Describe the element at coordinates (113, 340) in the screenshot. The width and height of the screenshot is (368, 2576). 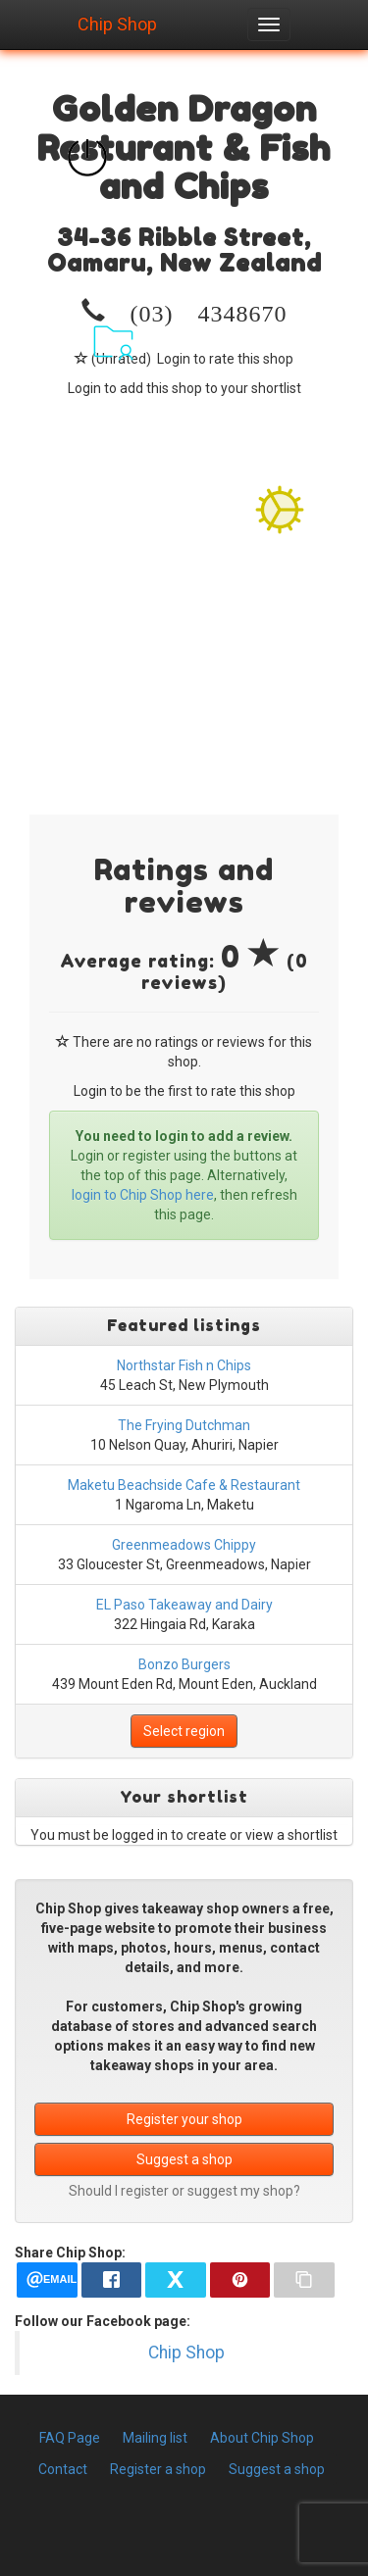
I see `access user-specific files or documents` at that location.